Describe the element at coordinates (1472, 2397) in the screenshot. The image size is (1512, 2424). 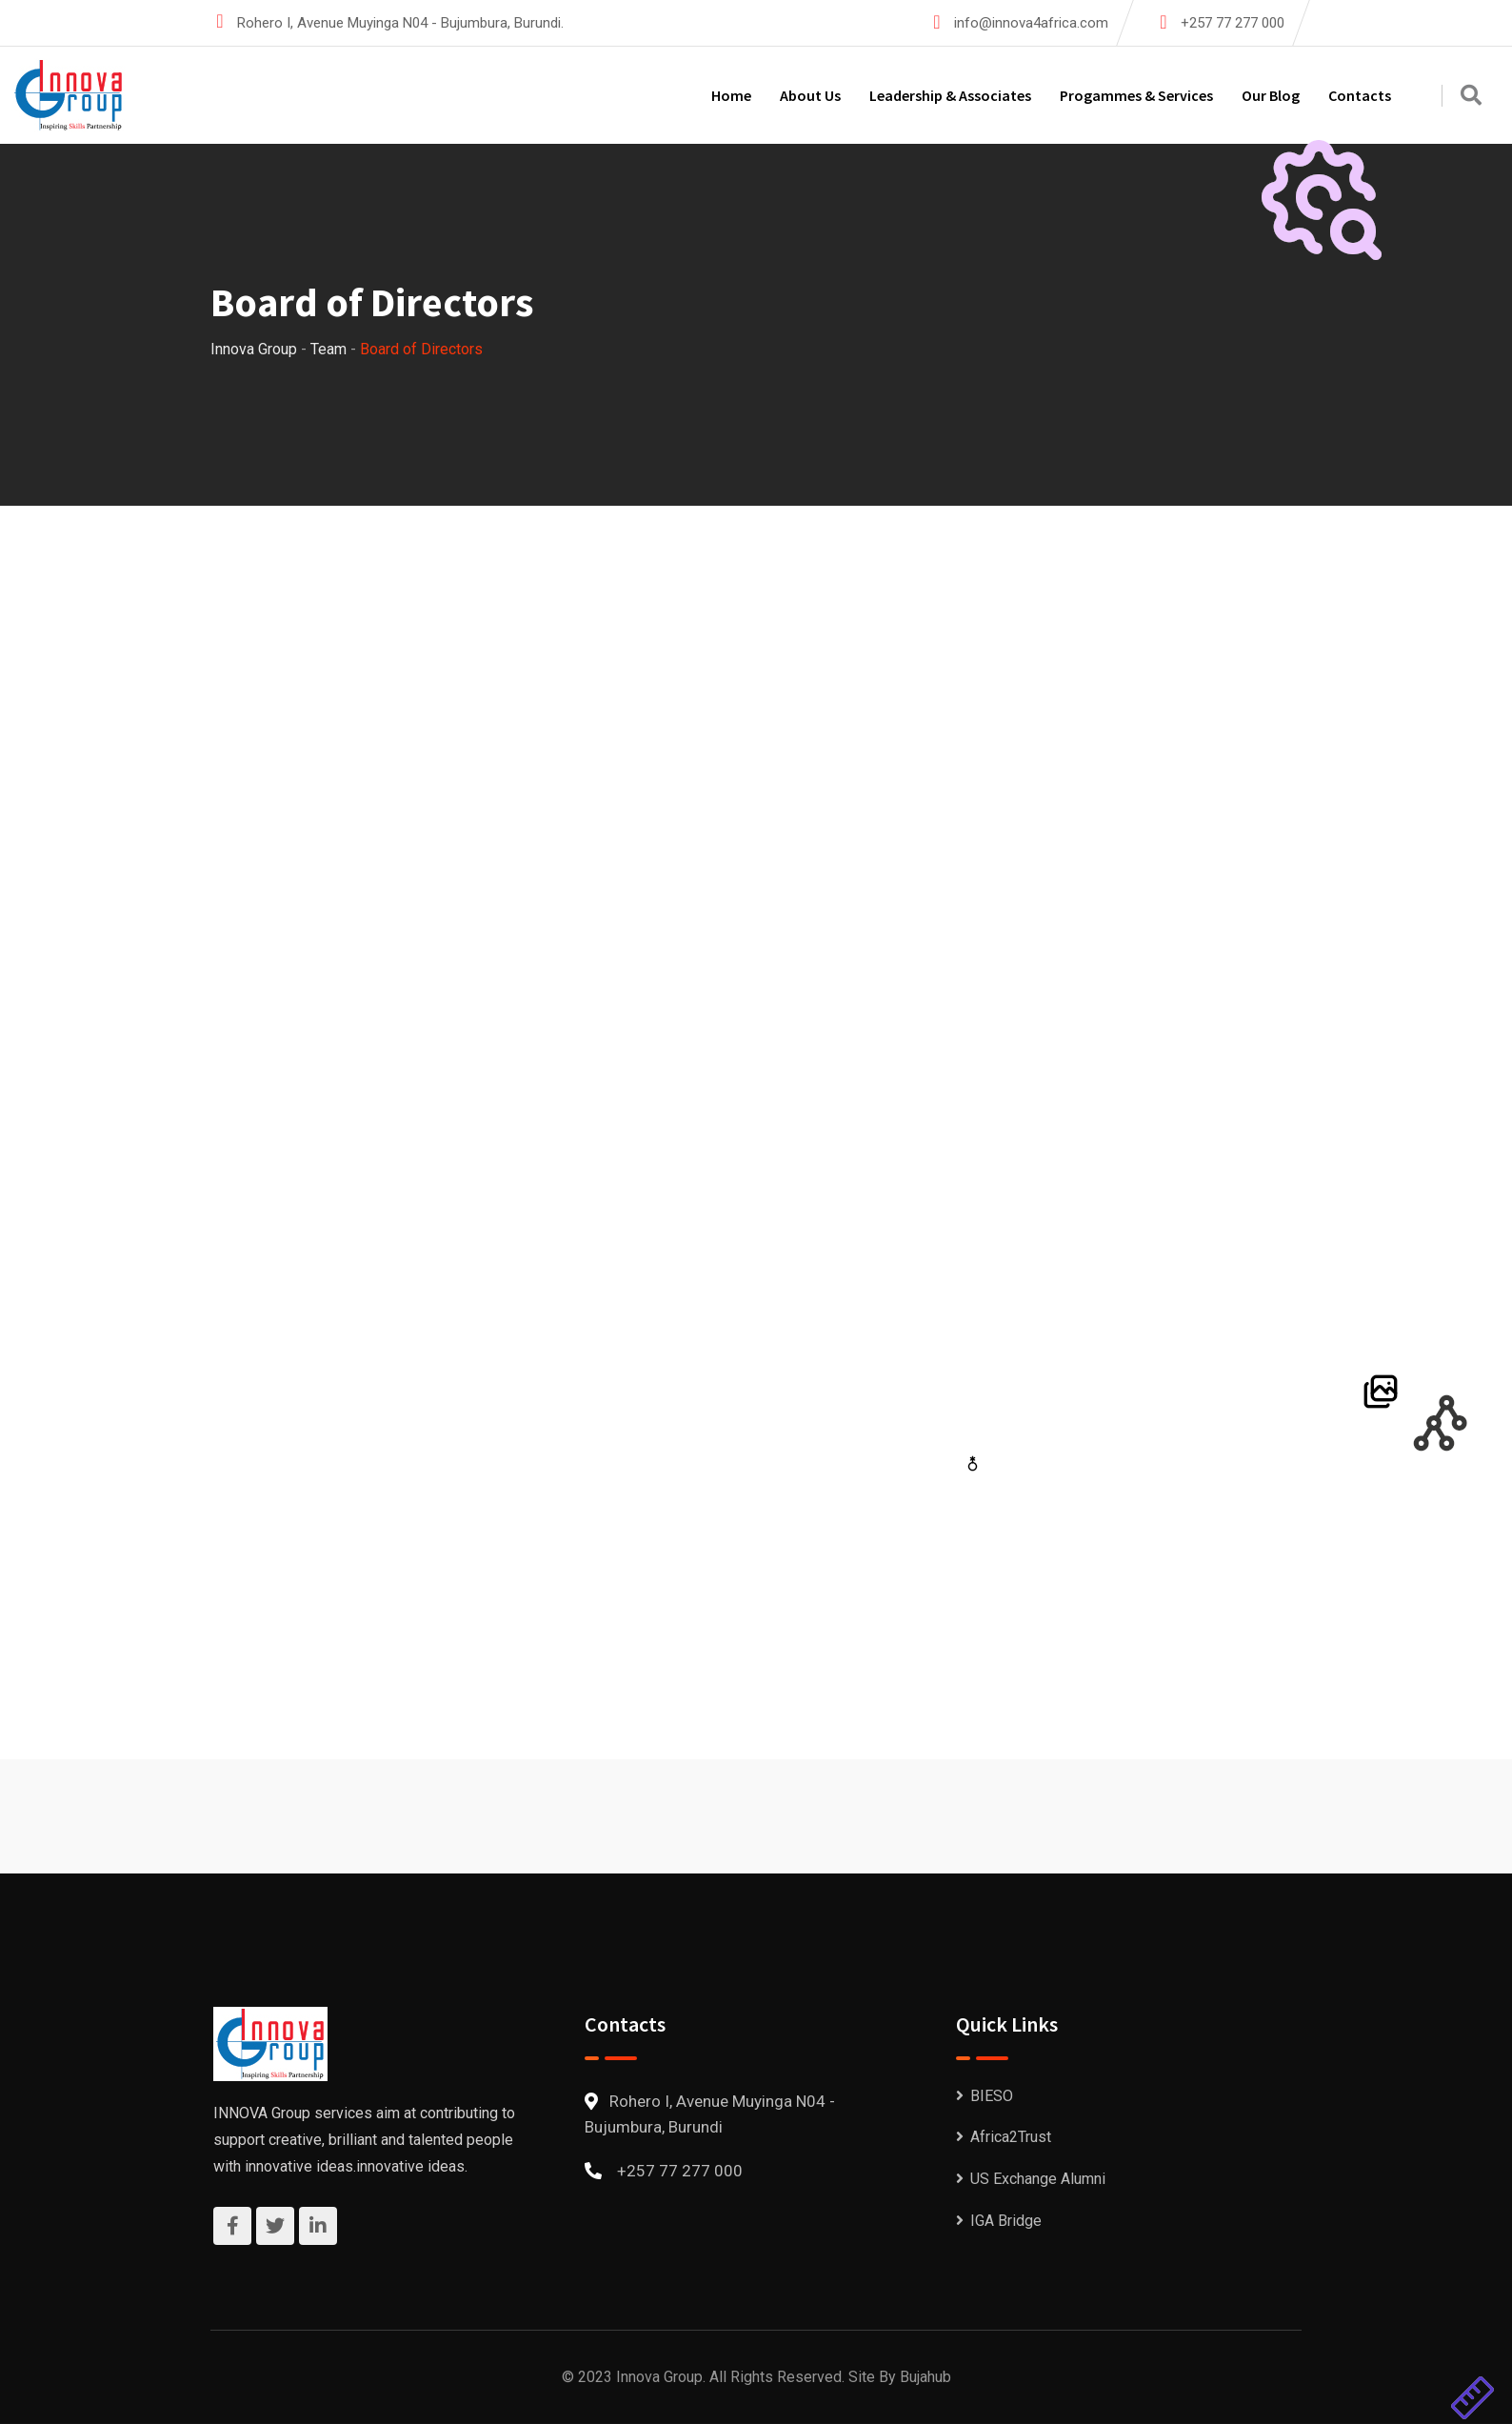
I see `access measurement tools` at that location.